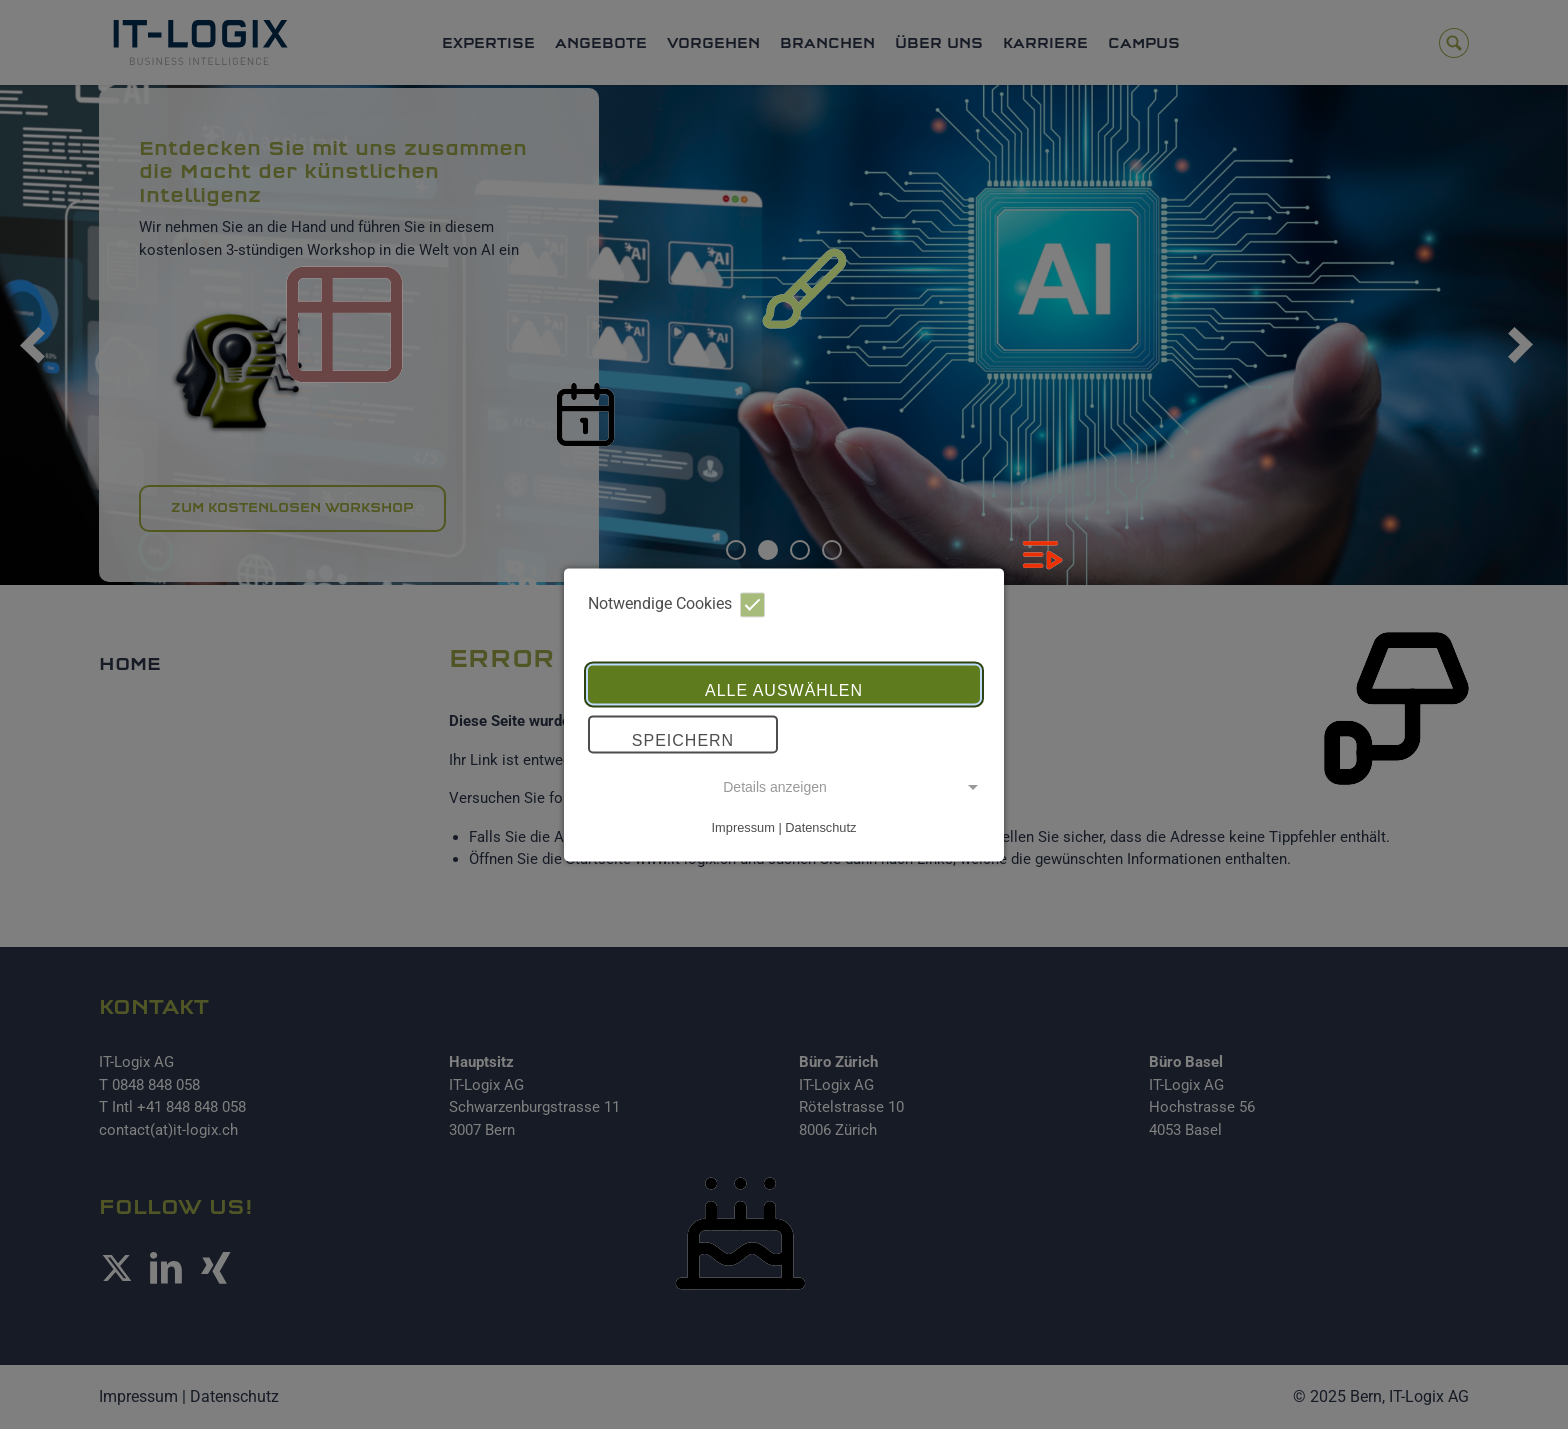  Describe the element at coordinates (1040, 554) in the screenshot. I see `view playback queue` at that location.